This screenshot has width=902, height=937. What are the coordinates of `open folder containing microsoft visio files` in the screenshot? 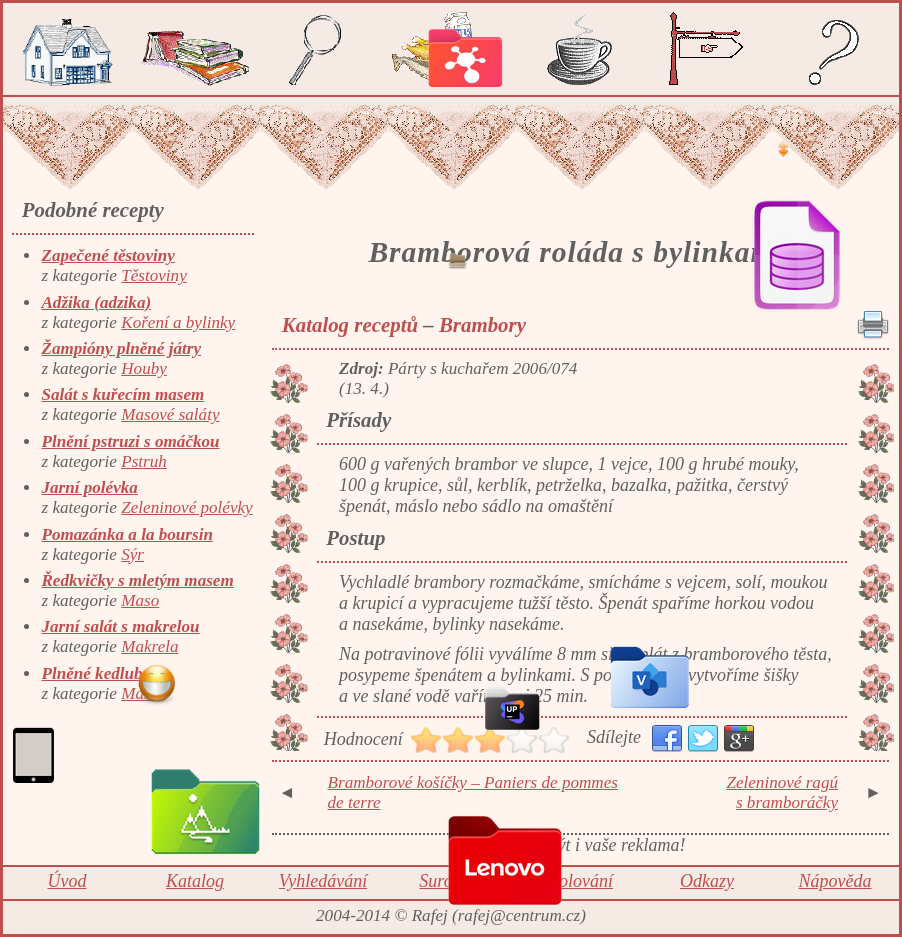 It's located at (649, 679).